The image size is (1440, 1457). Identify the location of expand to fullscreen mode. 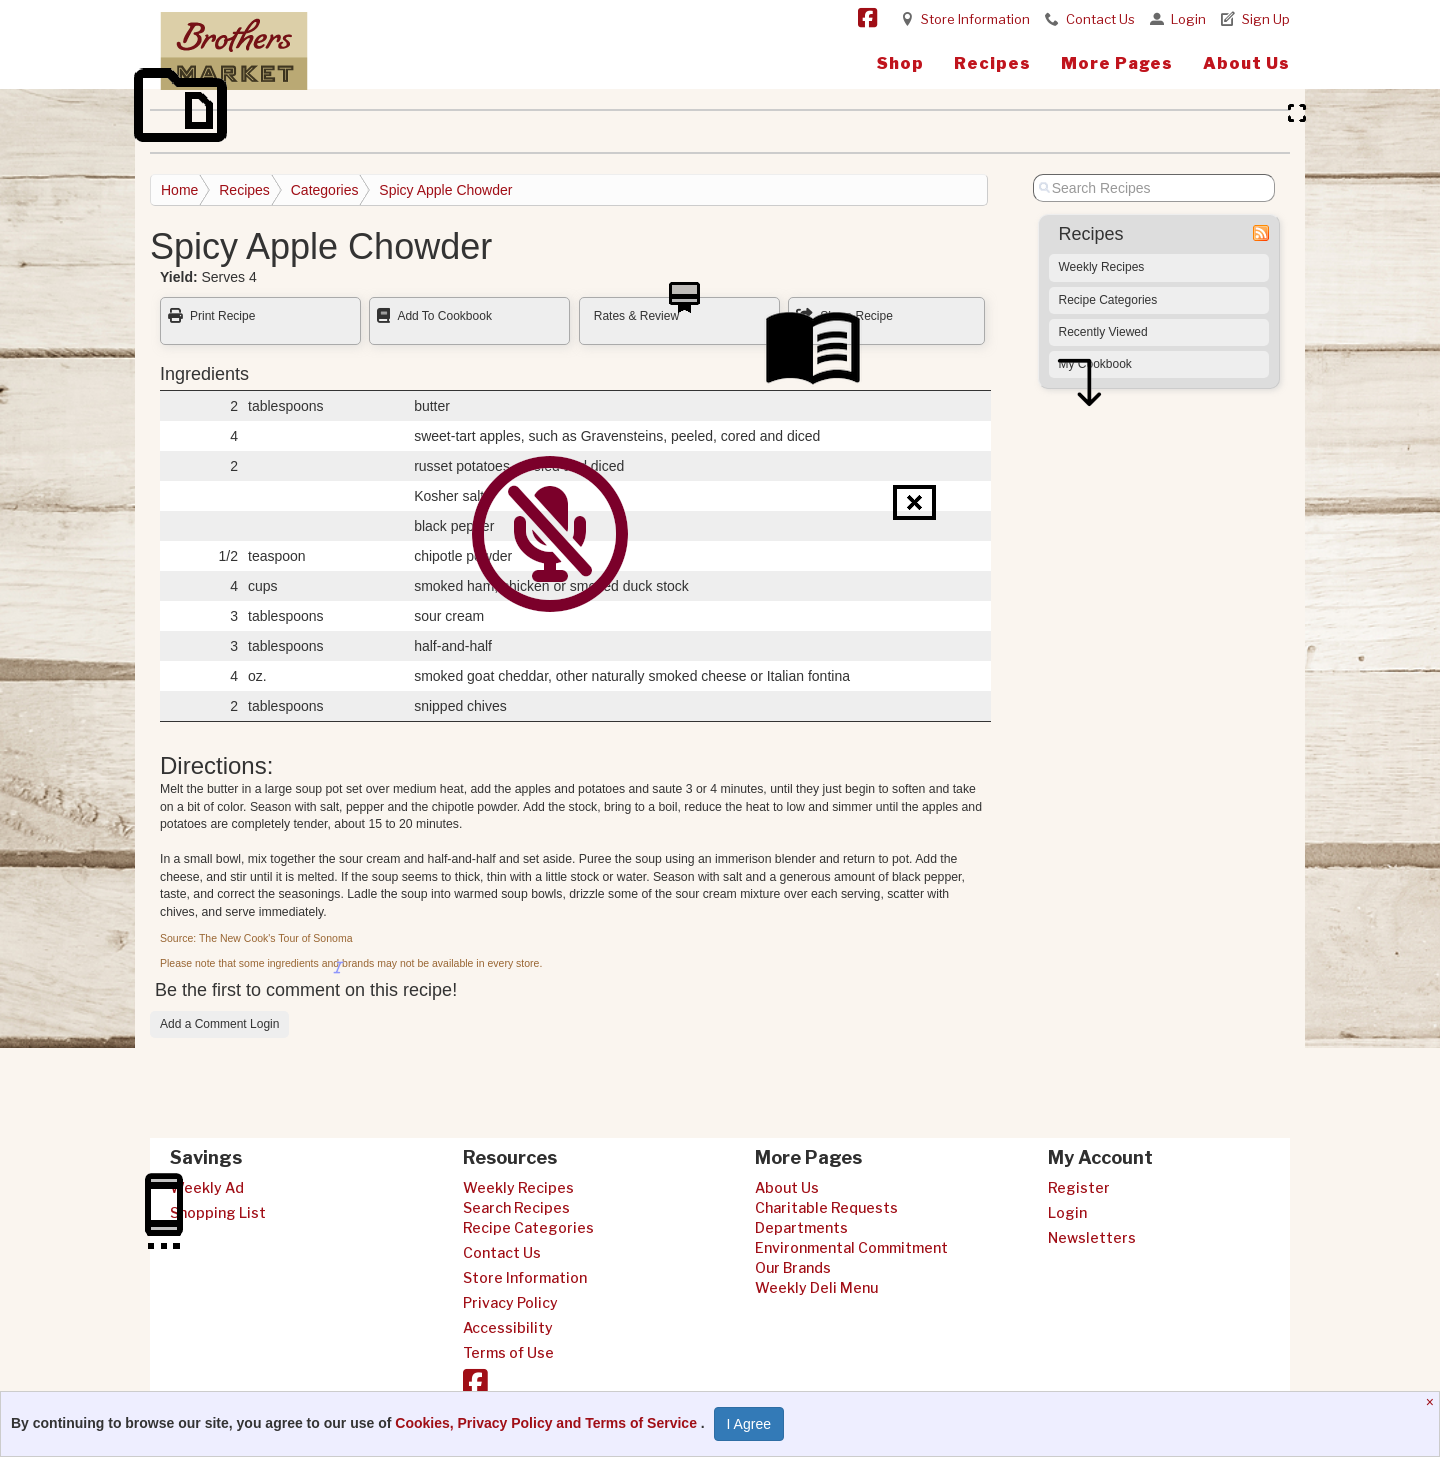
(1297, 113).